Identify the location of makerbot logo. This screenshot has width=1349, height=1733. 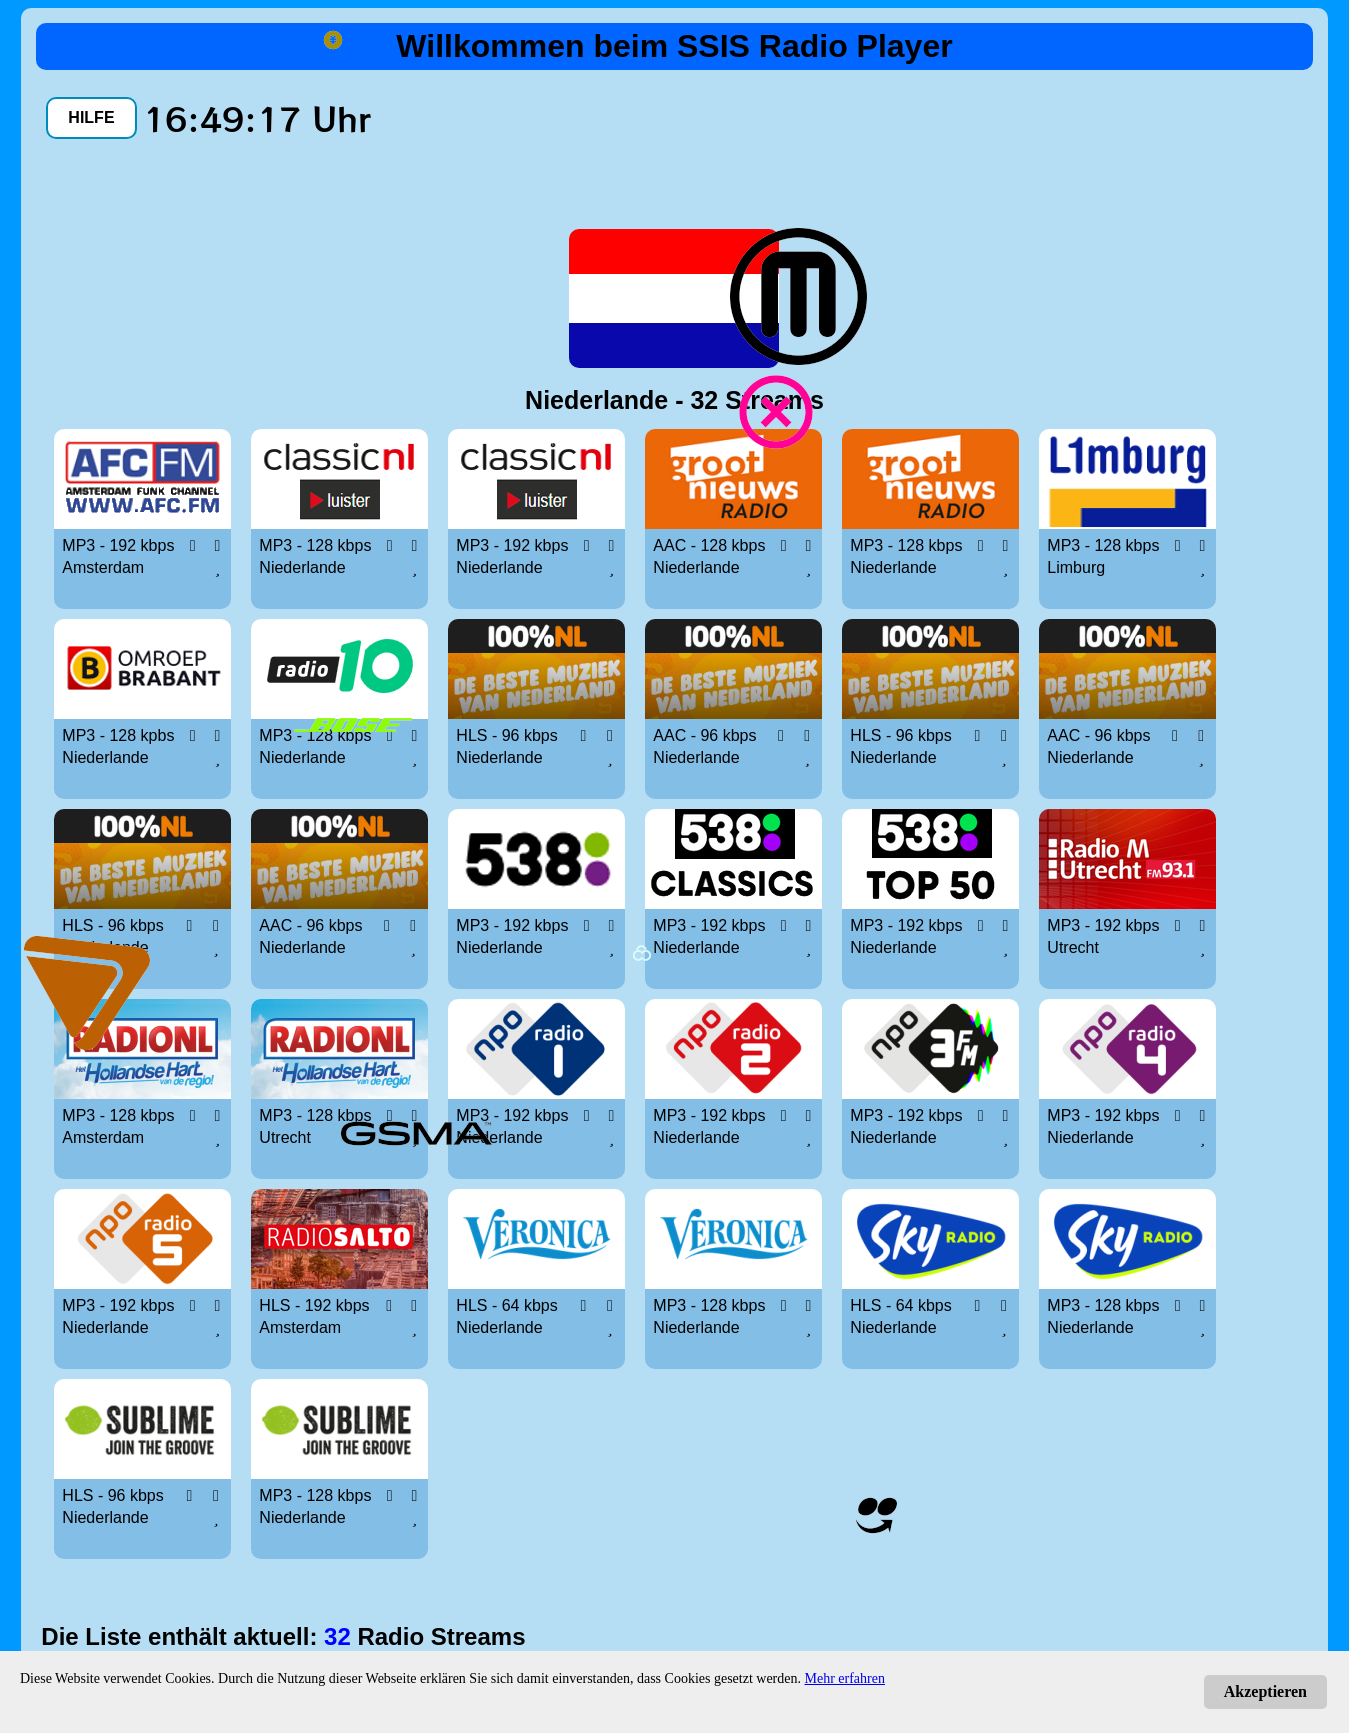
(798, 296).